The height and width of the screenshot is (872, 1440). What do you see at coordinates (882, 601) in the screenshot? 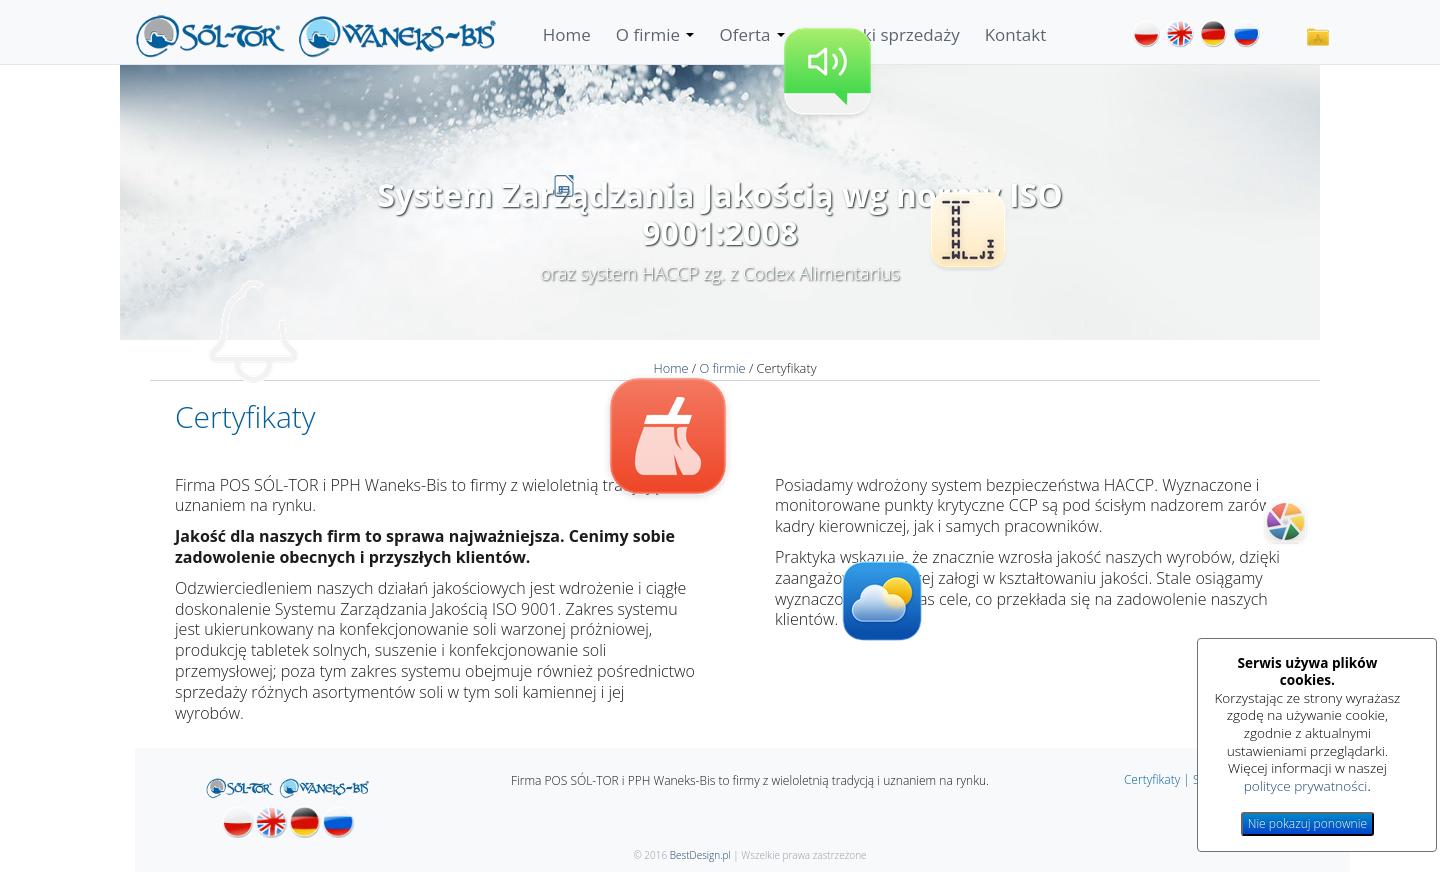
I see `open the weather app` at bounding box center [882, 601].